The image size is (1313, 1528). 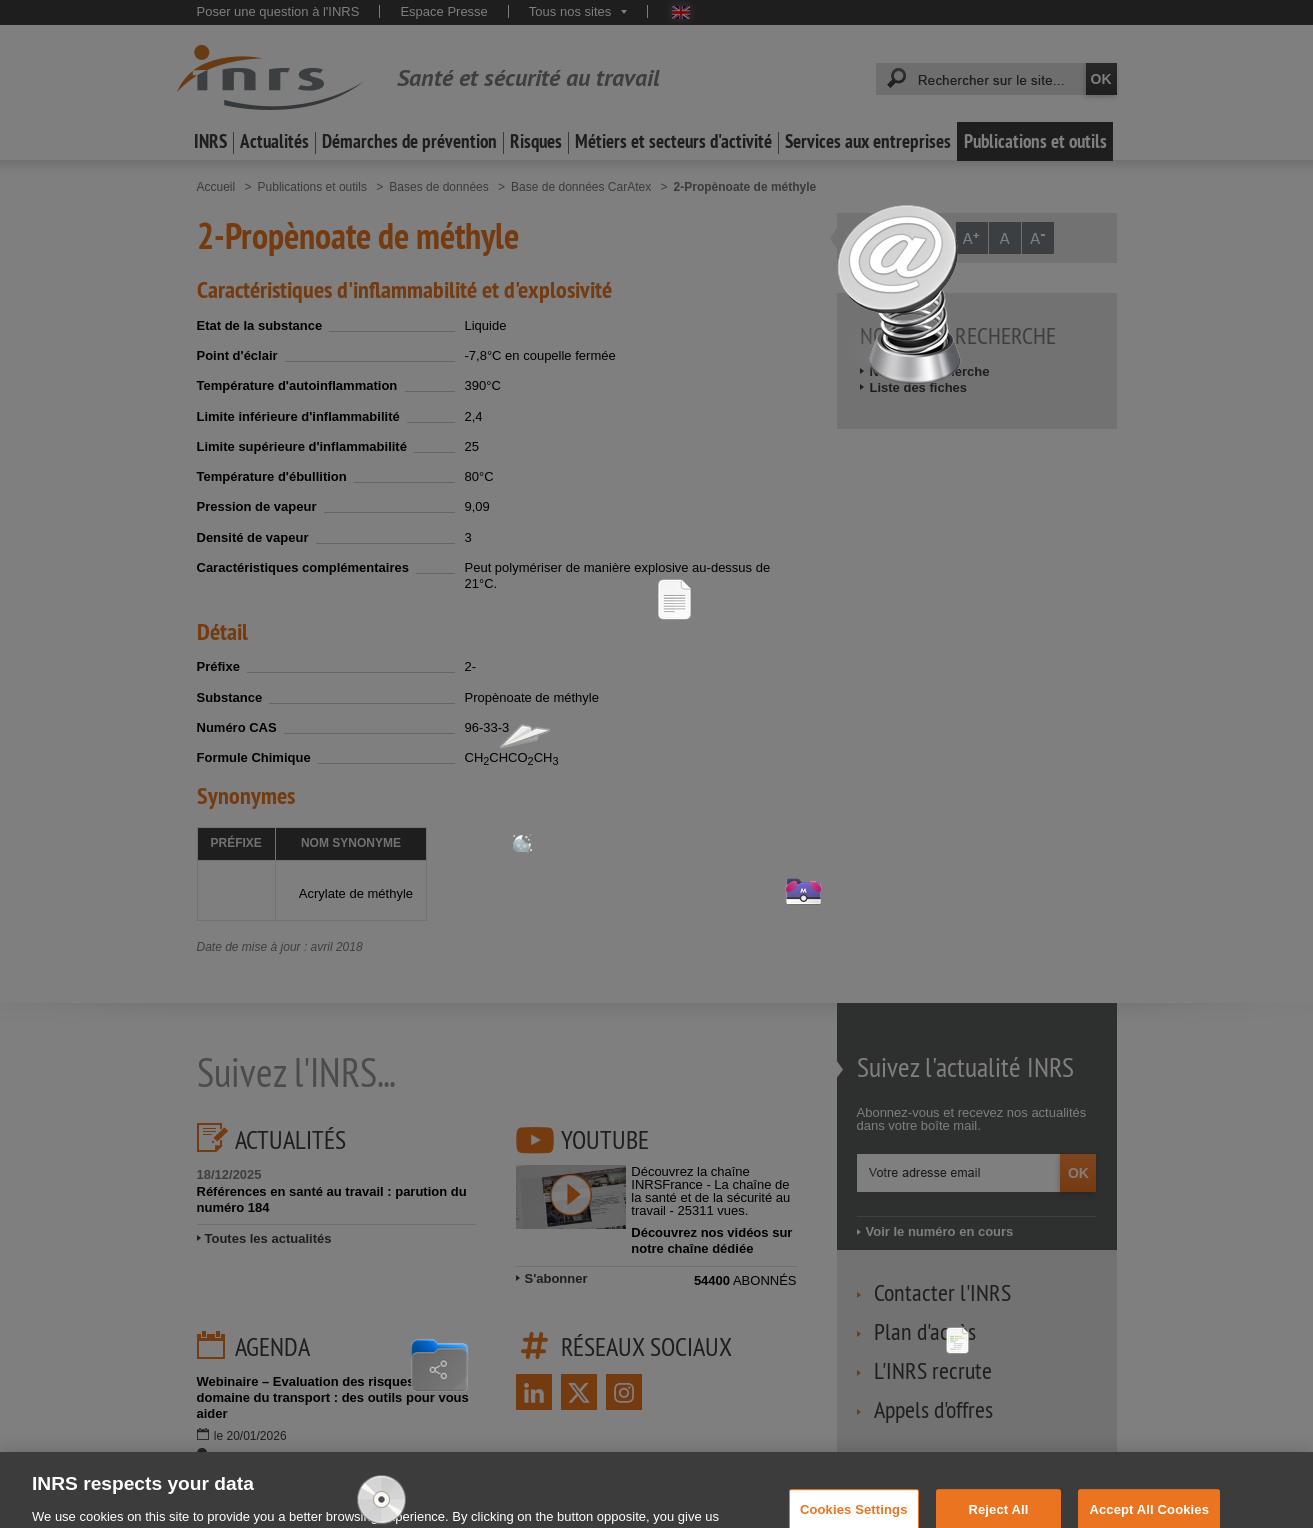 What do you see at coordinates (525, 737) in the screenshot?
I see `send document or file` at bounding box center [525, 737].